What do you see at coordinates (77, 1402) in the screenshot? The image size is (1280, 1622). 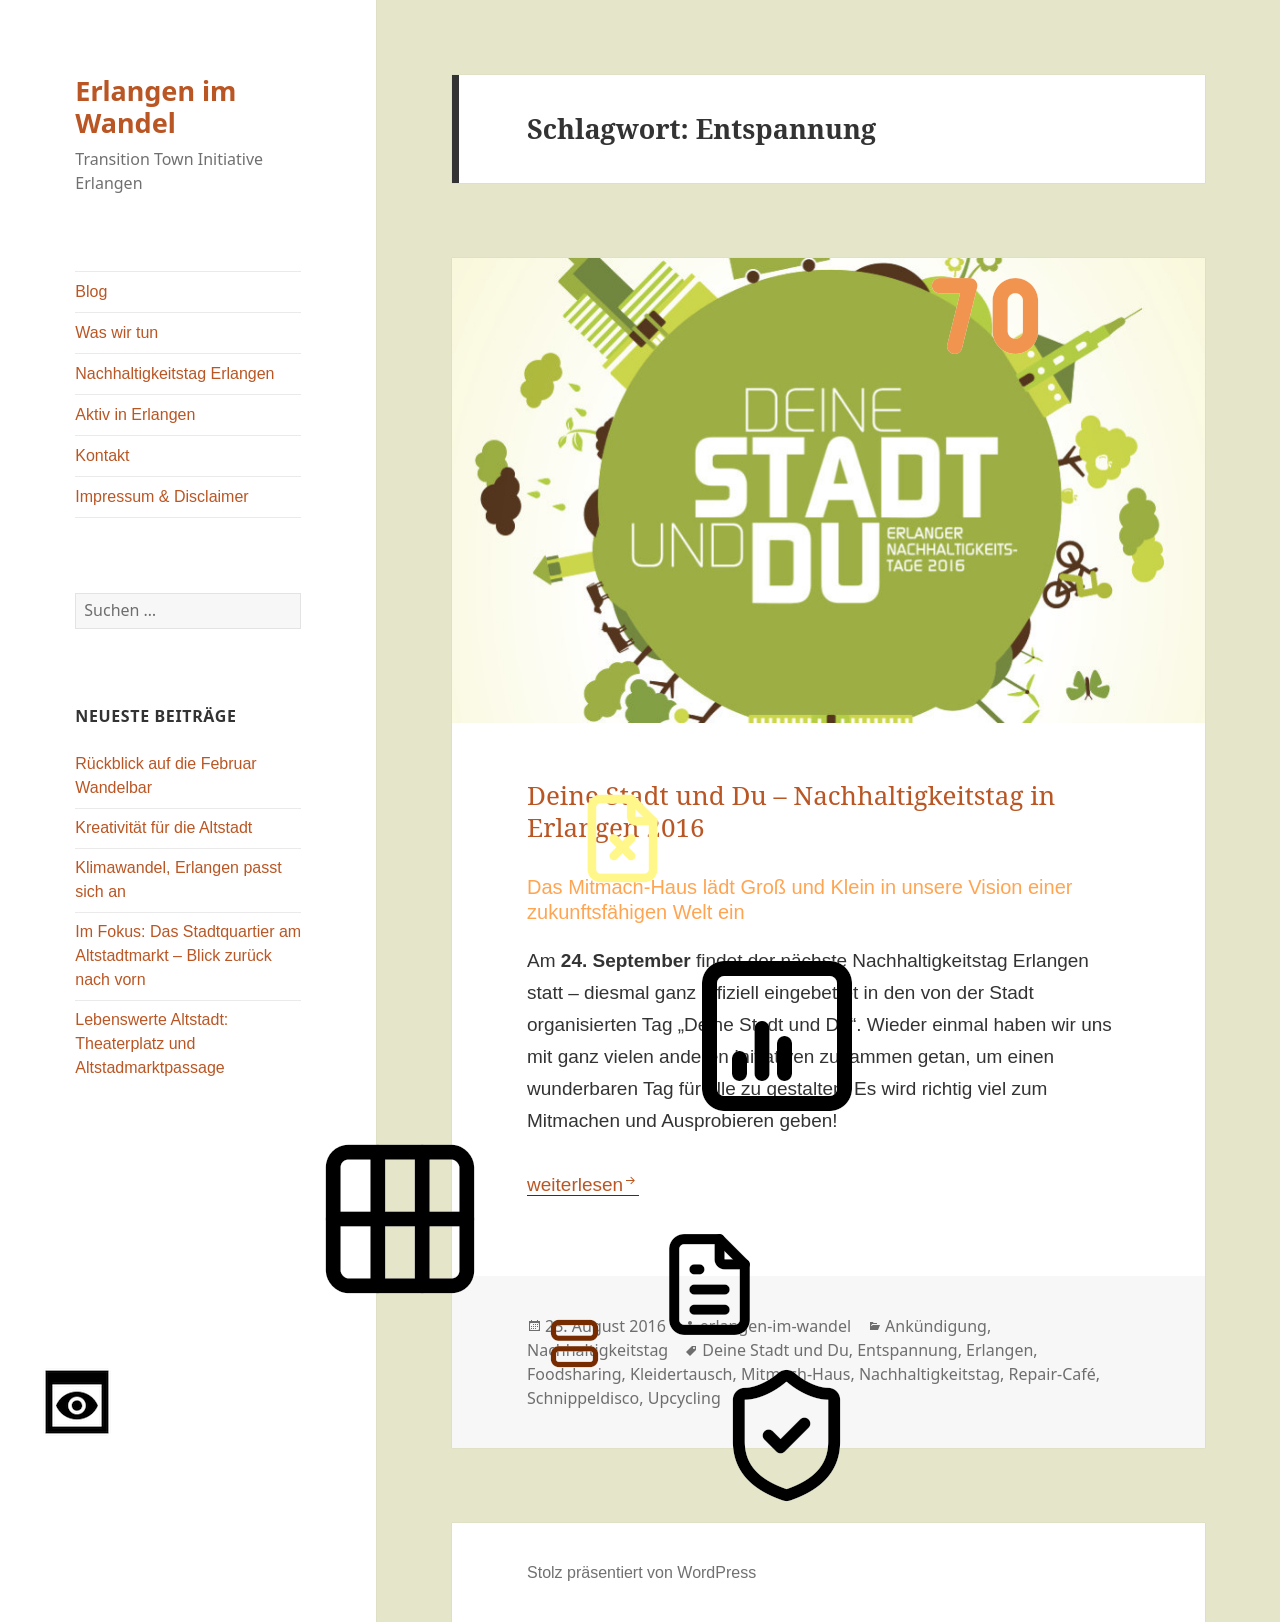 I see `preview file or document before opening` at bounding box center [77, 1402].